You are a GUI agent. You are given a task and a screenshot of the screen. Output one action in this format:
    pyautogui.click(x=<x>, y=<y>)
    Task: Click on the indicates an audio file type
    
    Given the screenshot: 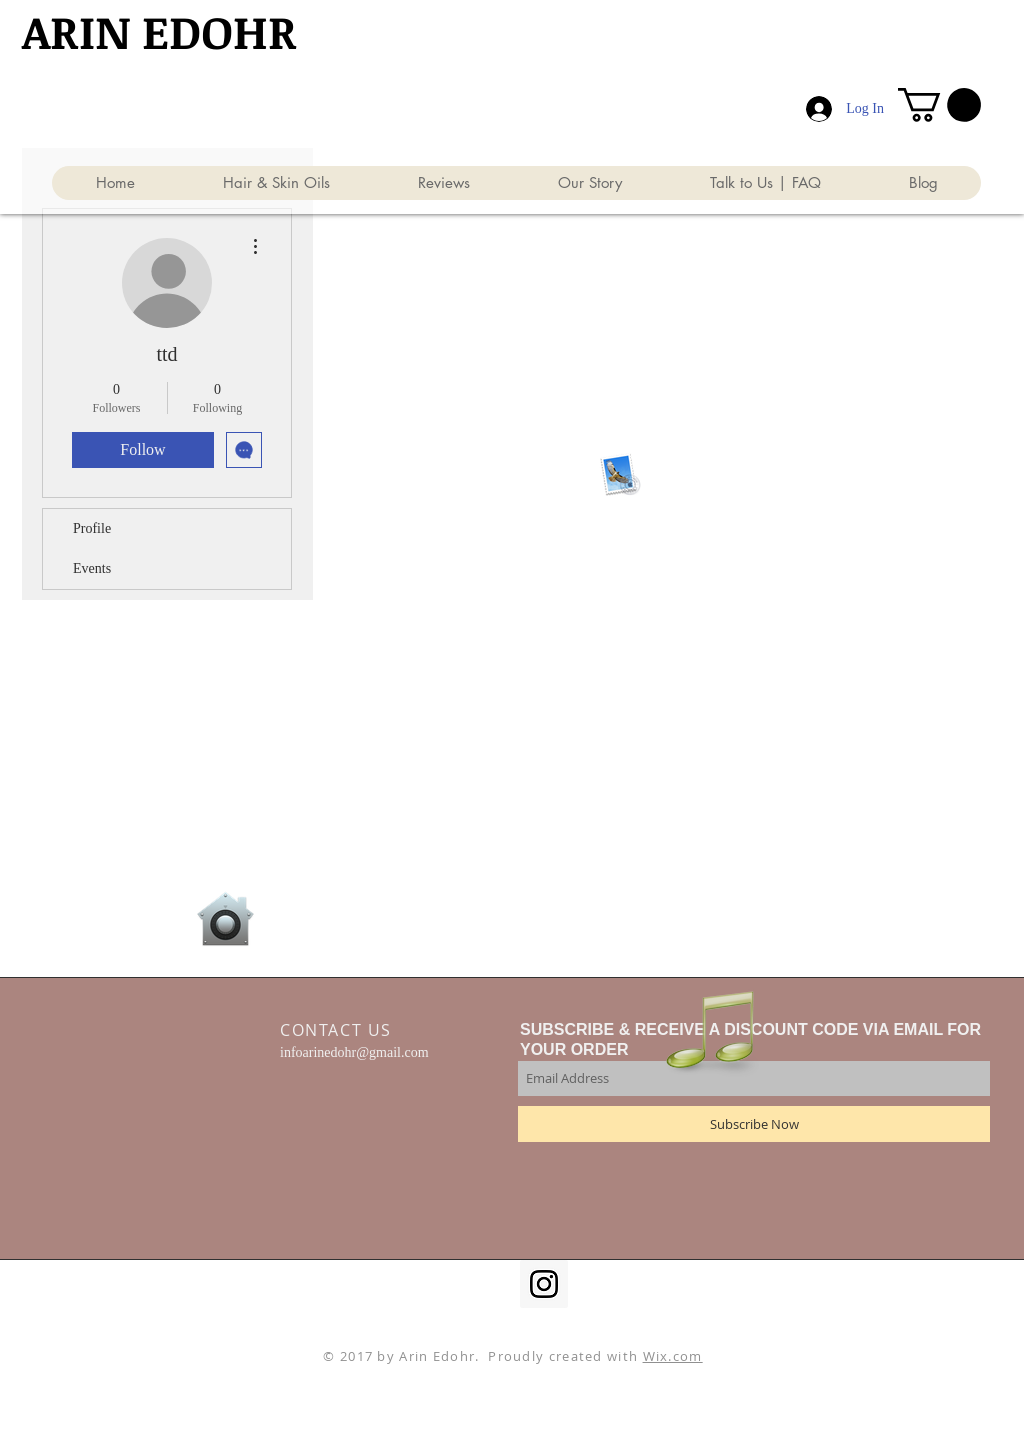 What is the action you would take?
    pyautogui.click(x=710, y=1031)
    